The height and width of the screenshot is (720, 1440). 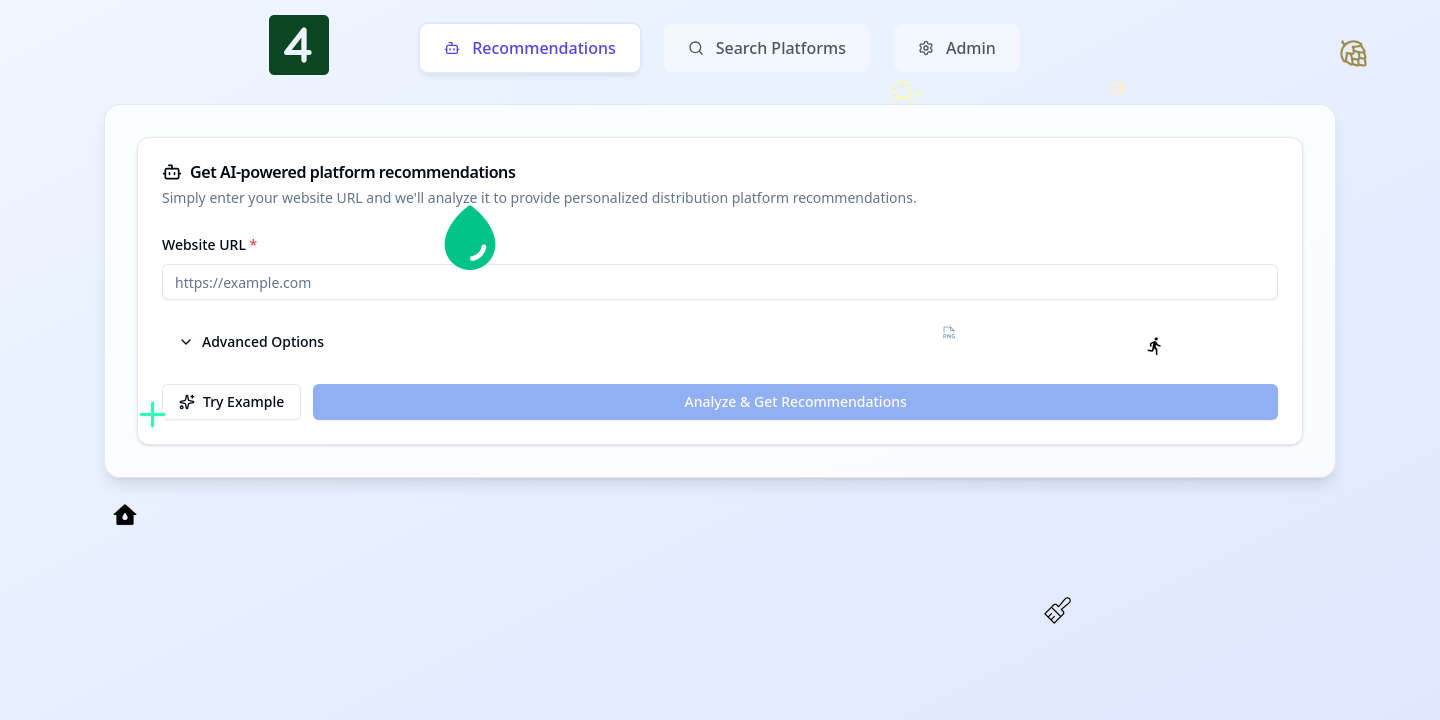 I want to click on indicates water damage or leak detected in home, so click(x=125, y=515).